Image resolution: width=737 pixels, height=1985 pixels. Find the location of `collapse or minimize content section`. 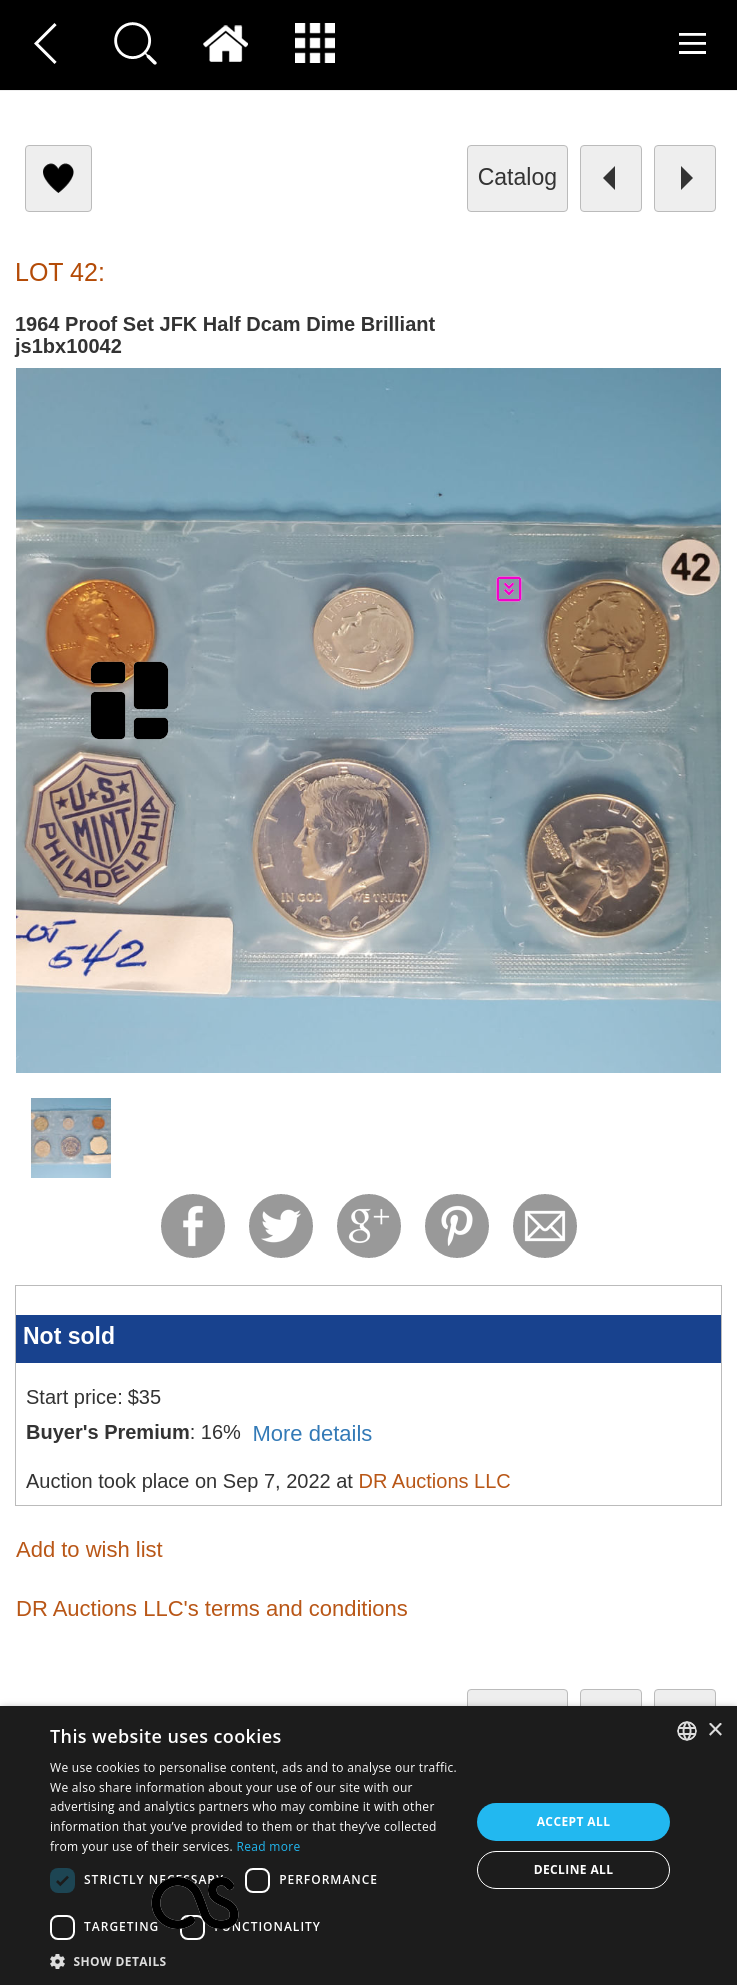

collapse or minimize content section is located at coordinates (509, 589).